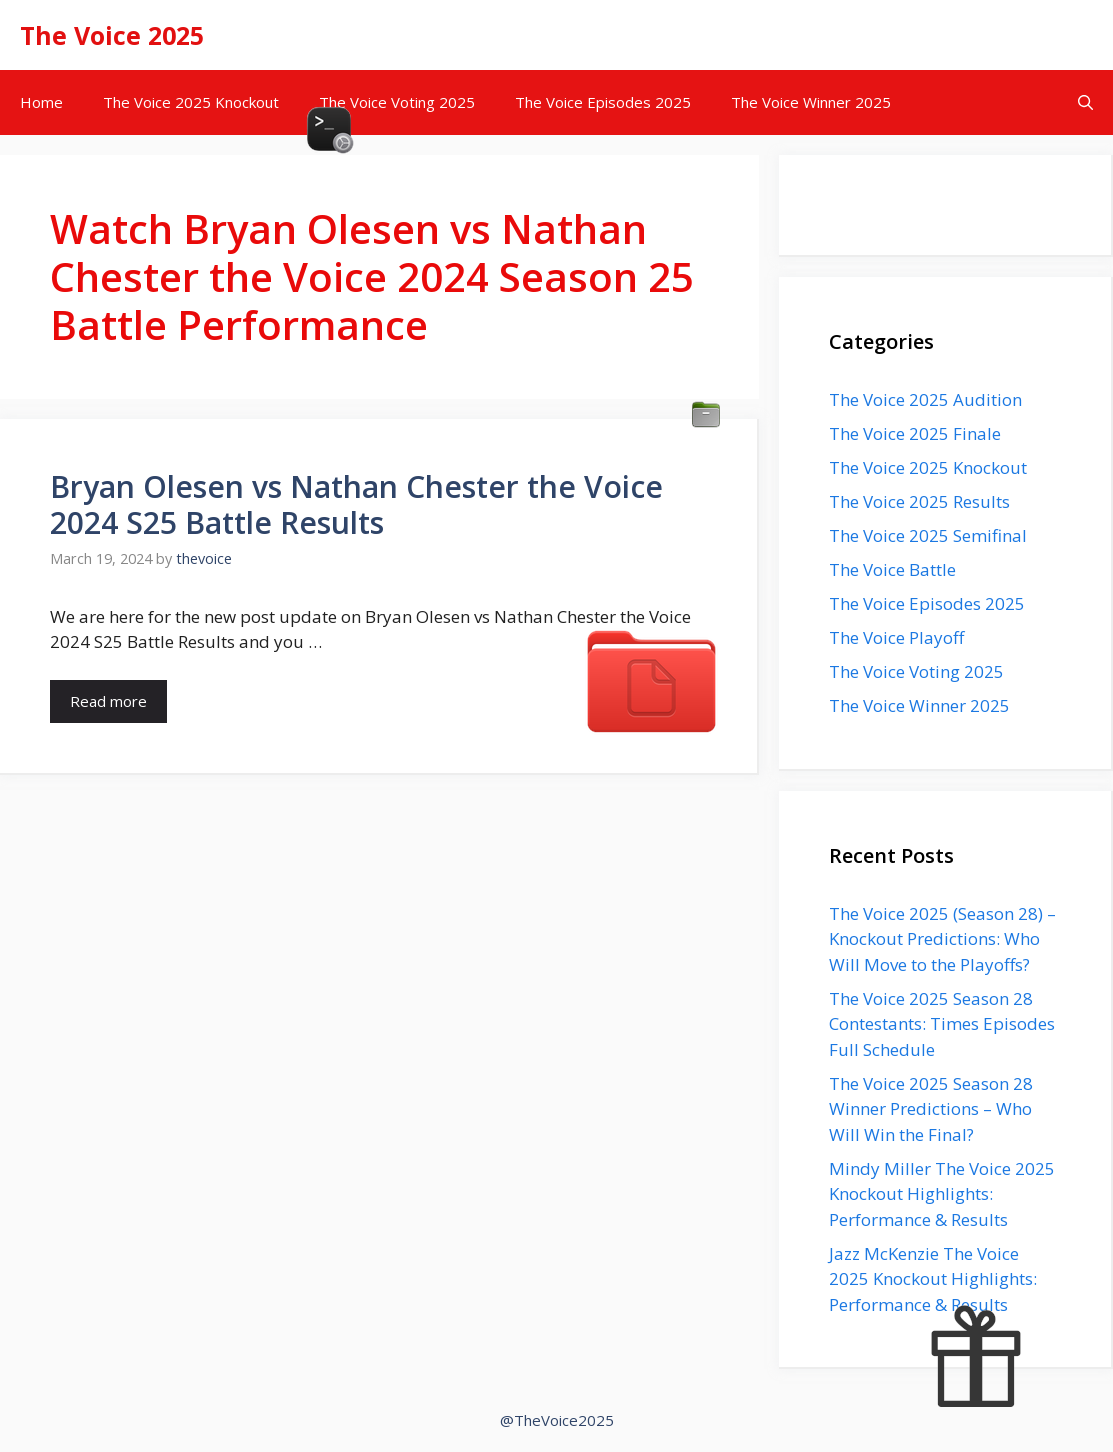  I want to click on open terminal preferences or settings, so click(329, 129).